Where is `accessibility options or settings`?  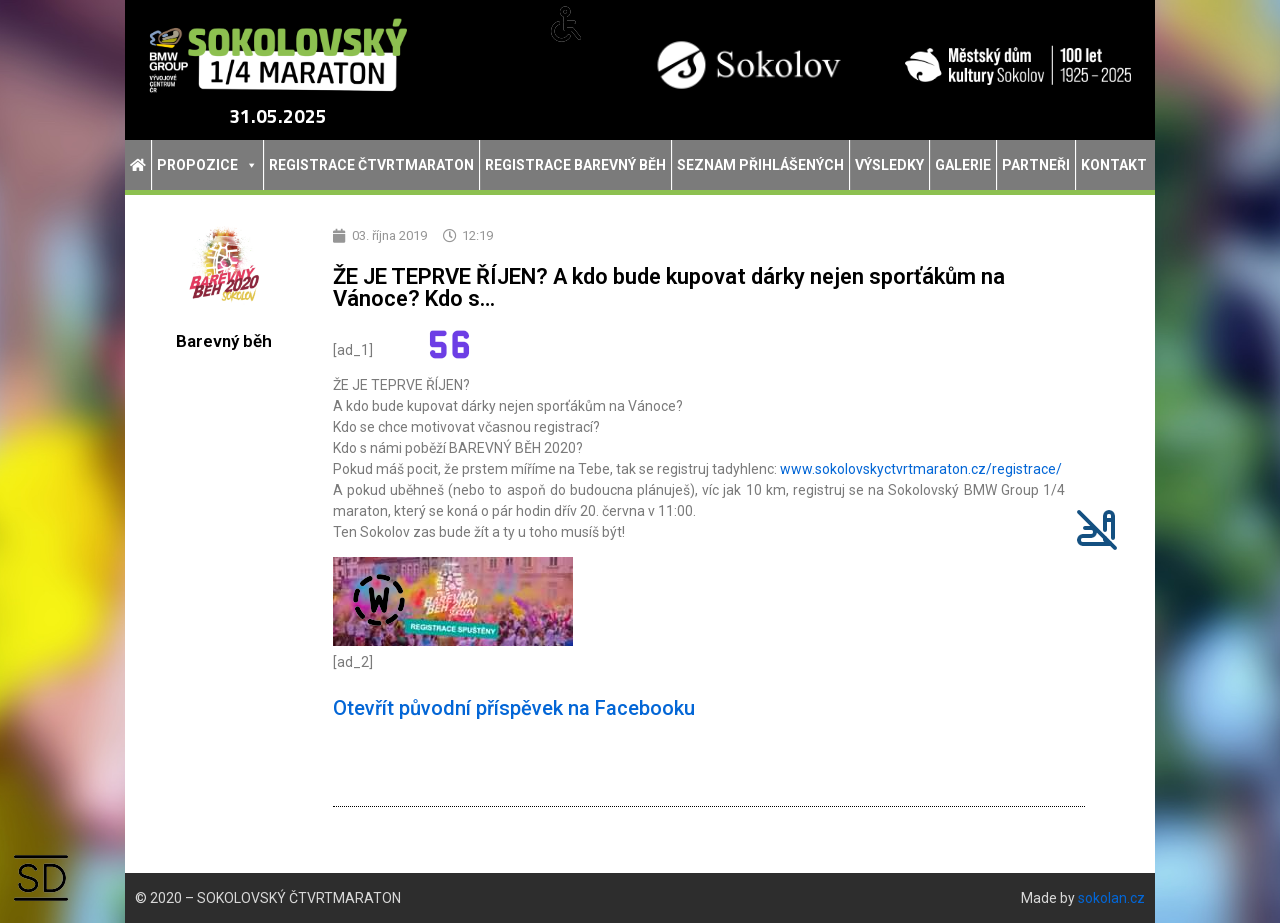
accessibility options or settings is located at coordinates (567, 24).